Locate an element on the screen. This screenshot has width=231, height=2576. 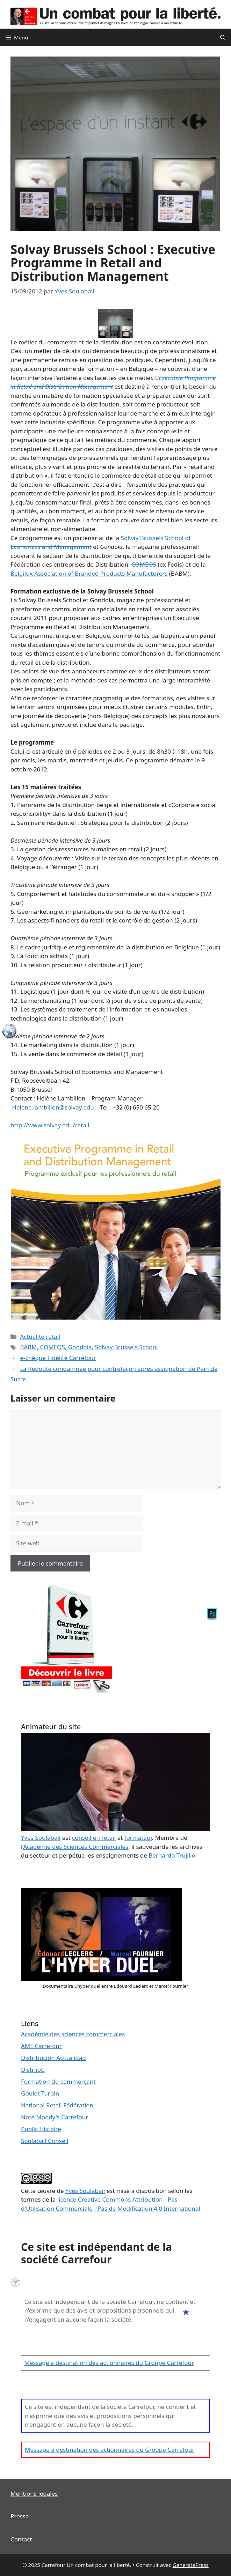
access time and date settings is located at coordinates (15, 2282).